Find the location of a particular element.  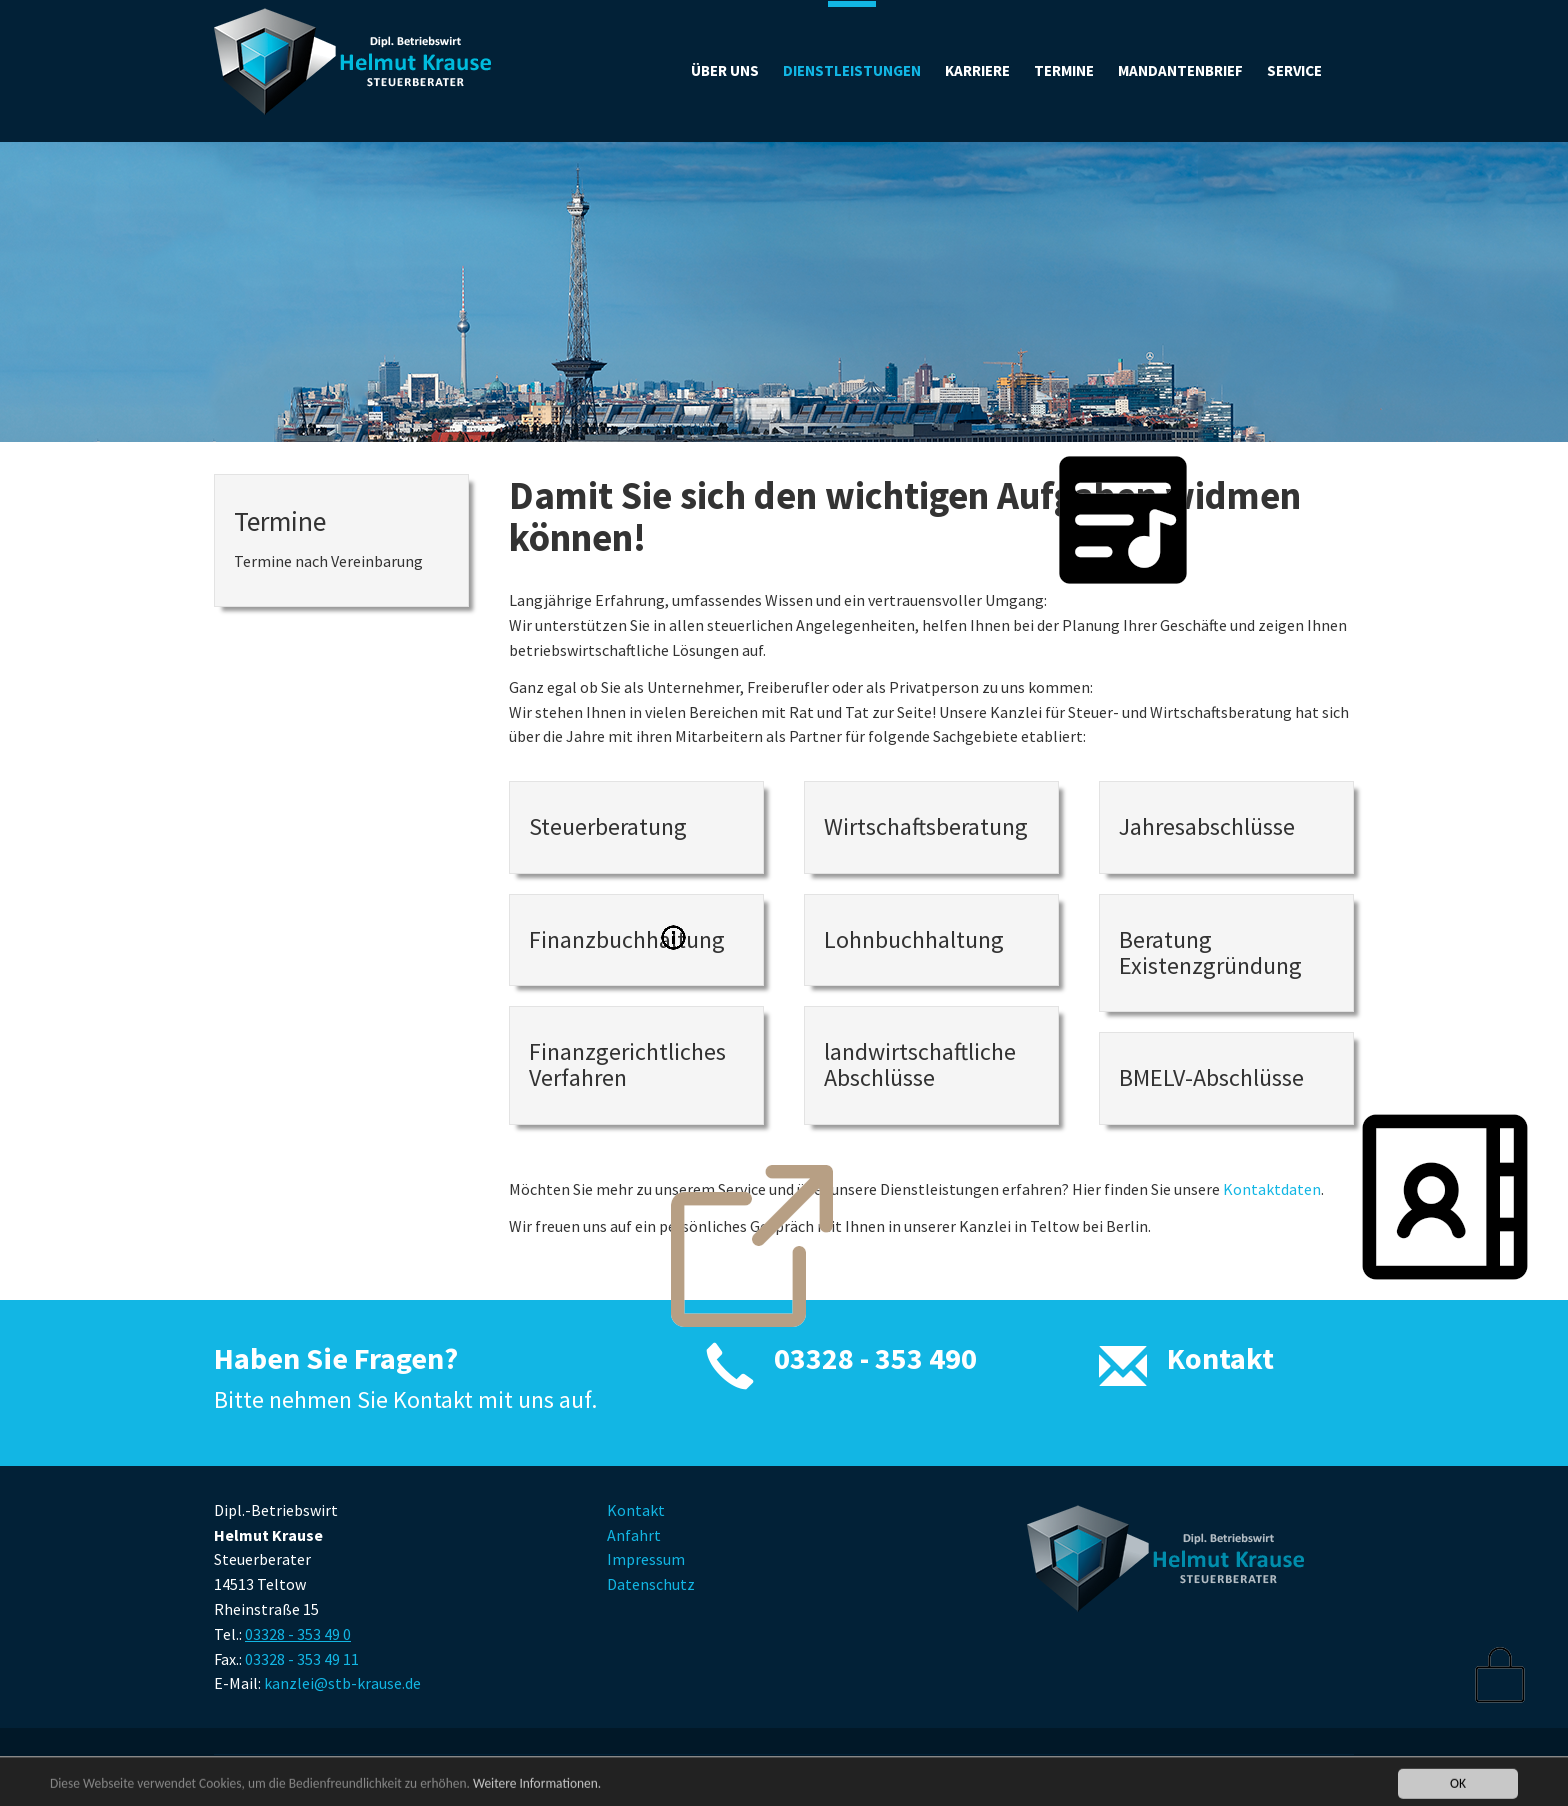

view more information about this item is located at coordinates (673, 937).